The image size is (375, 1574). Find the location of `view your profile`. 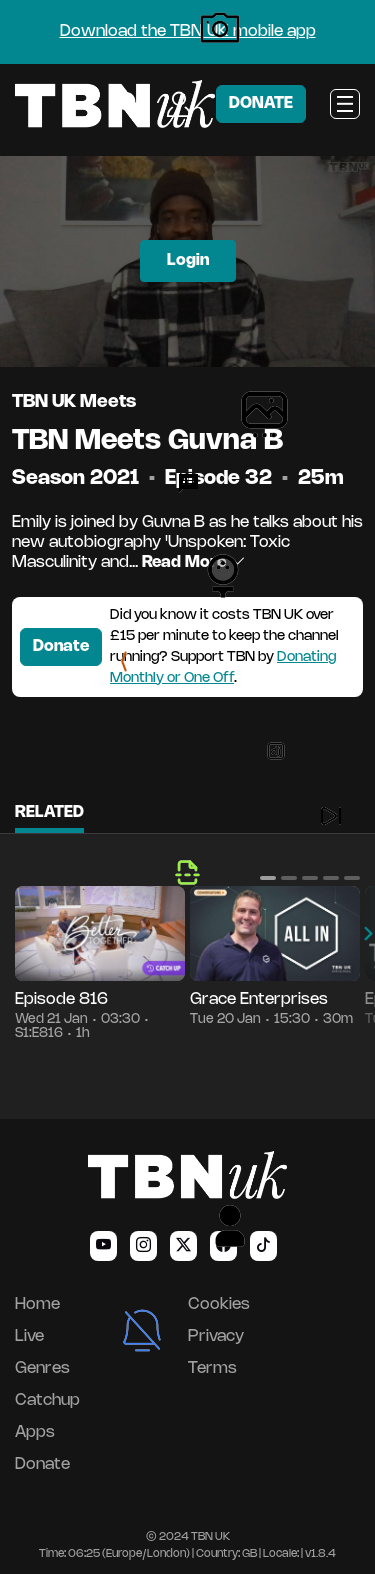

view your profile is located at coordinates (230, 1226).